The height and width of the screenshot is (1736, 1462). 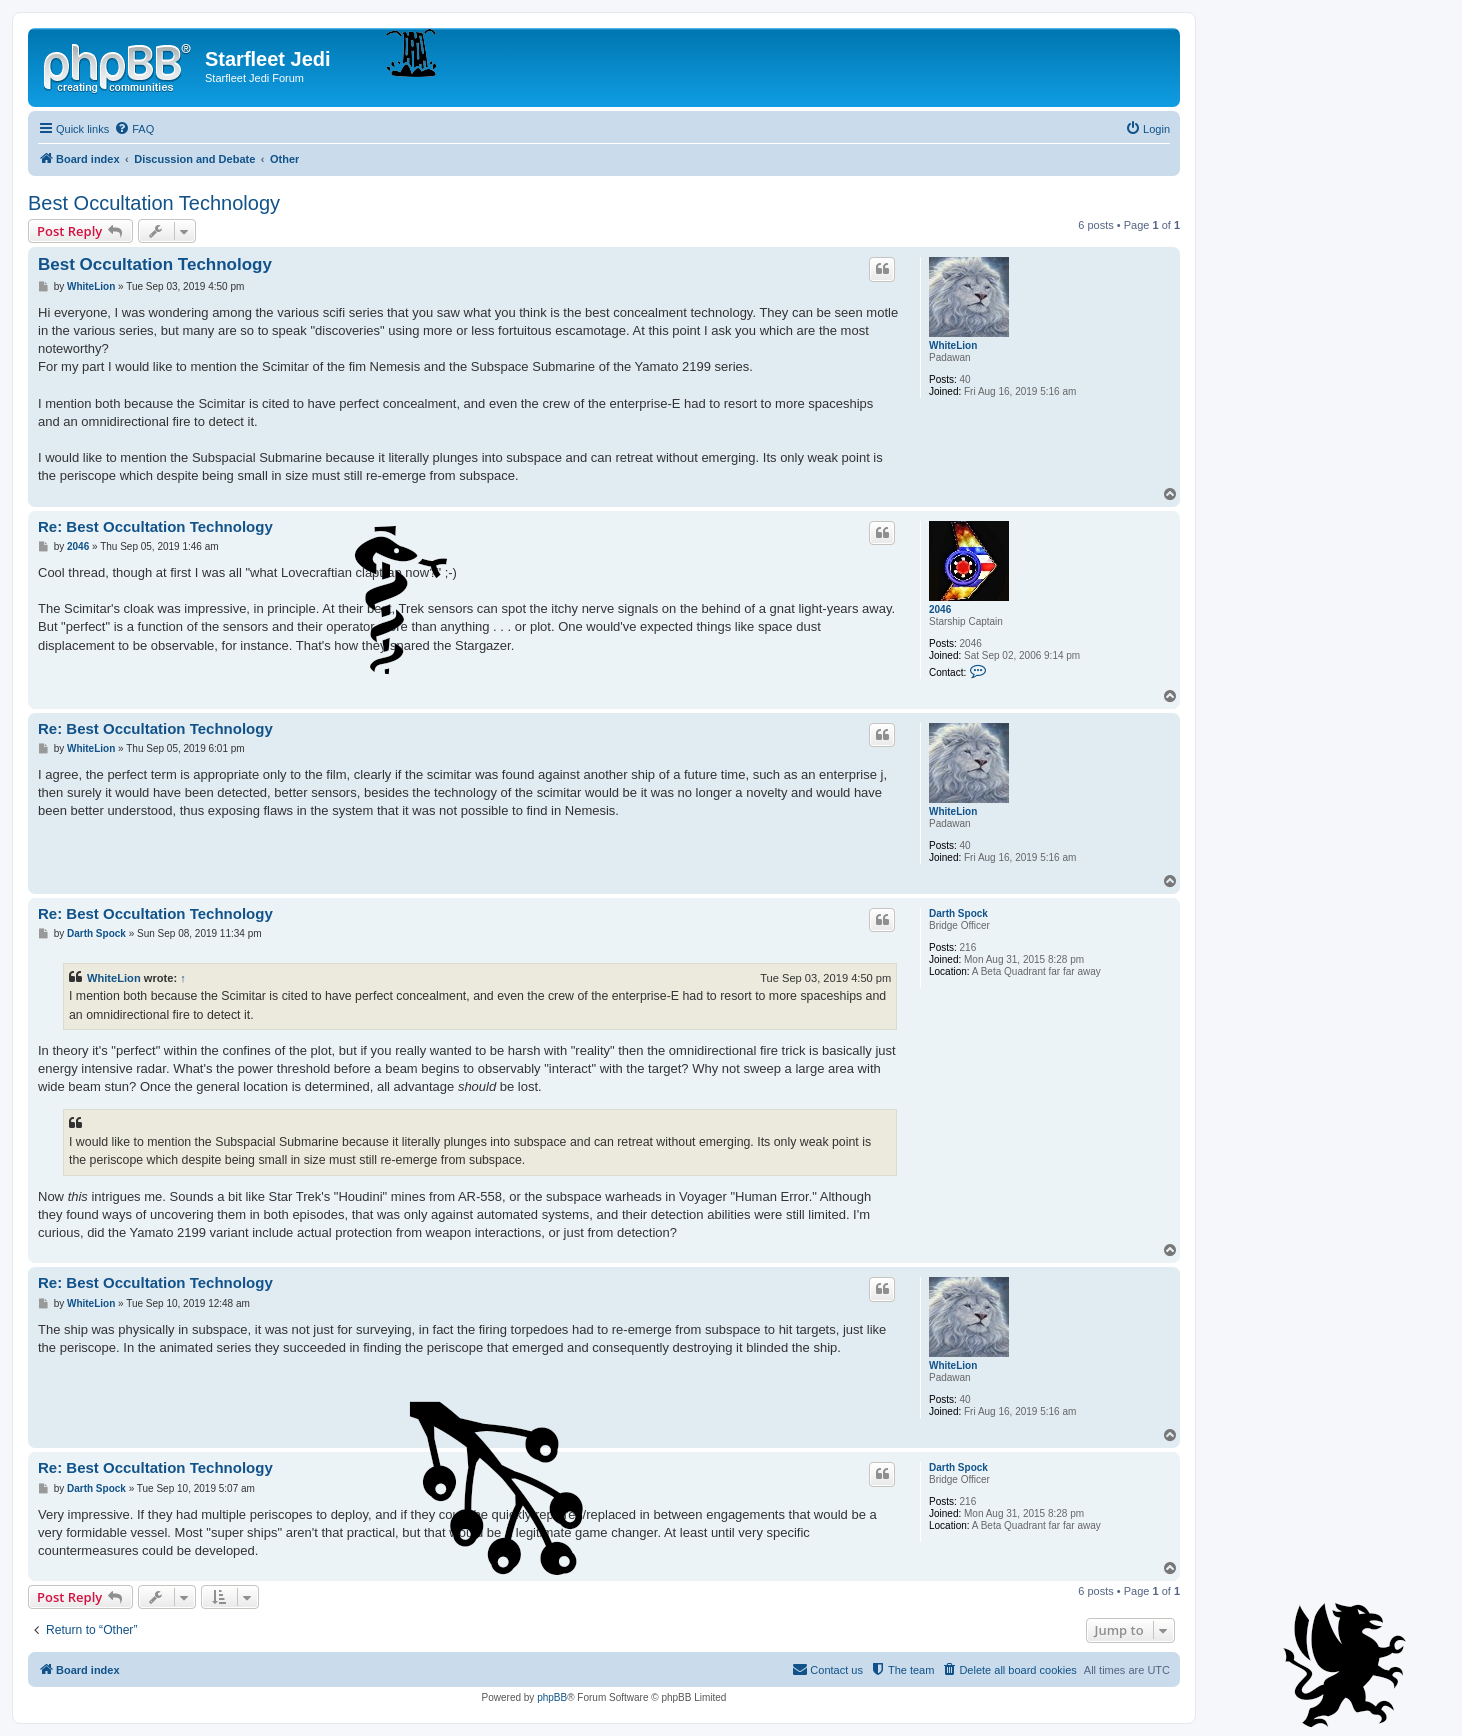 I want to click on blackcurrant berry ingredient in a cooking or crafting game, so click(x=496, y=1489).